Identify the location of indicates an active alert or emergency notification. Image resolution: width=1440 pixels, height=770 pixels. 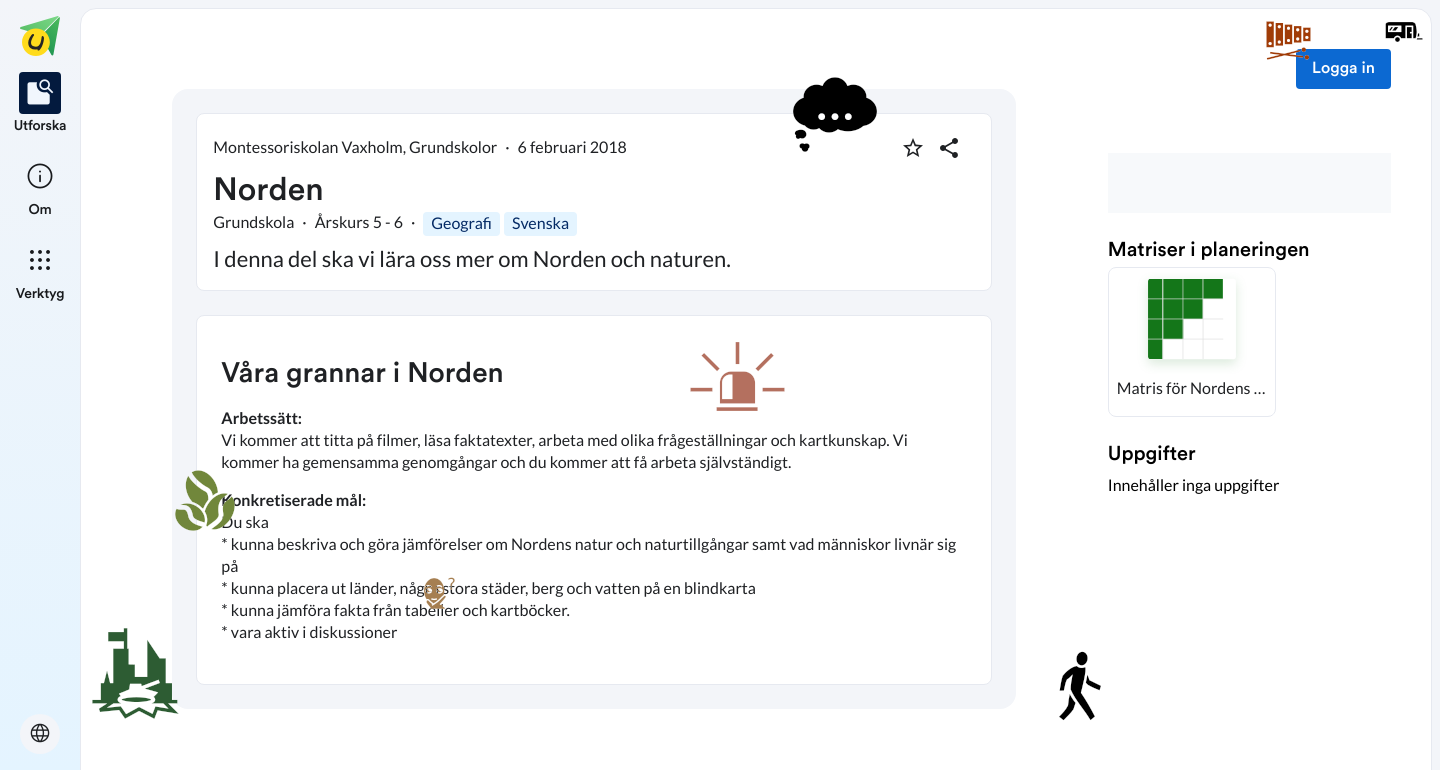
(737, 376).